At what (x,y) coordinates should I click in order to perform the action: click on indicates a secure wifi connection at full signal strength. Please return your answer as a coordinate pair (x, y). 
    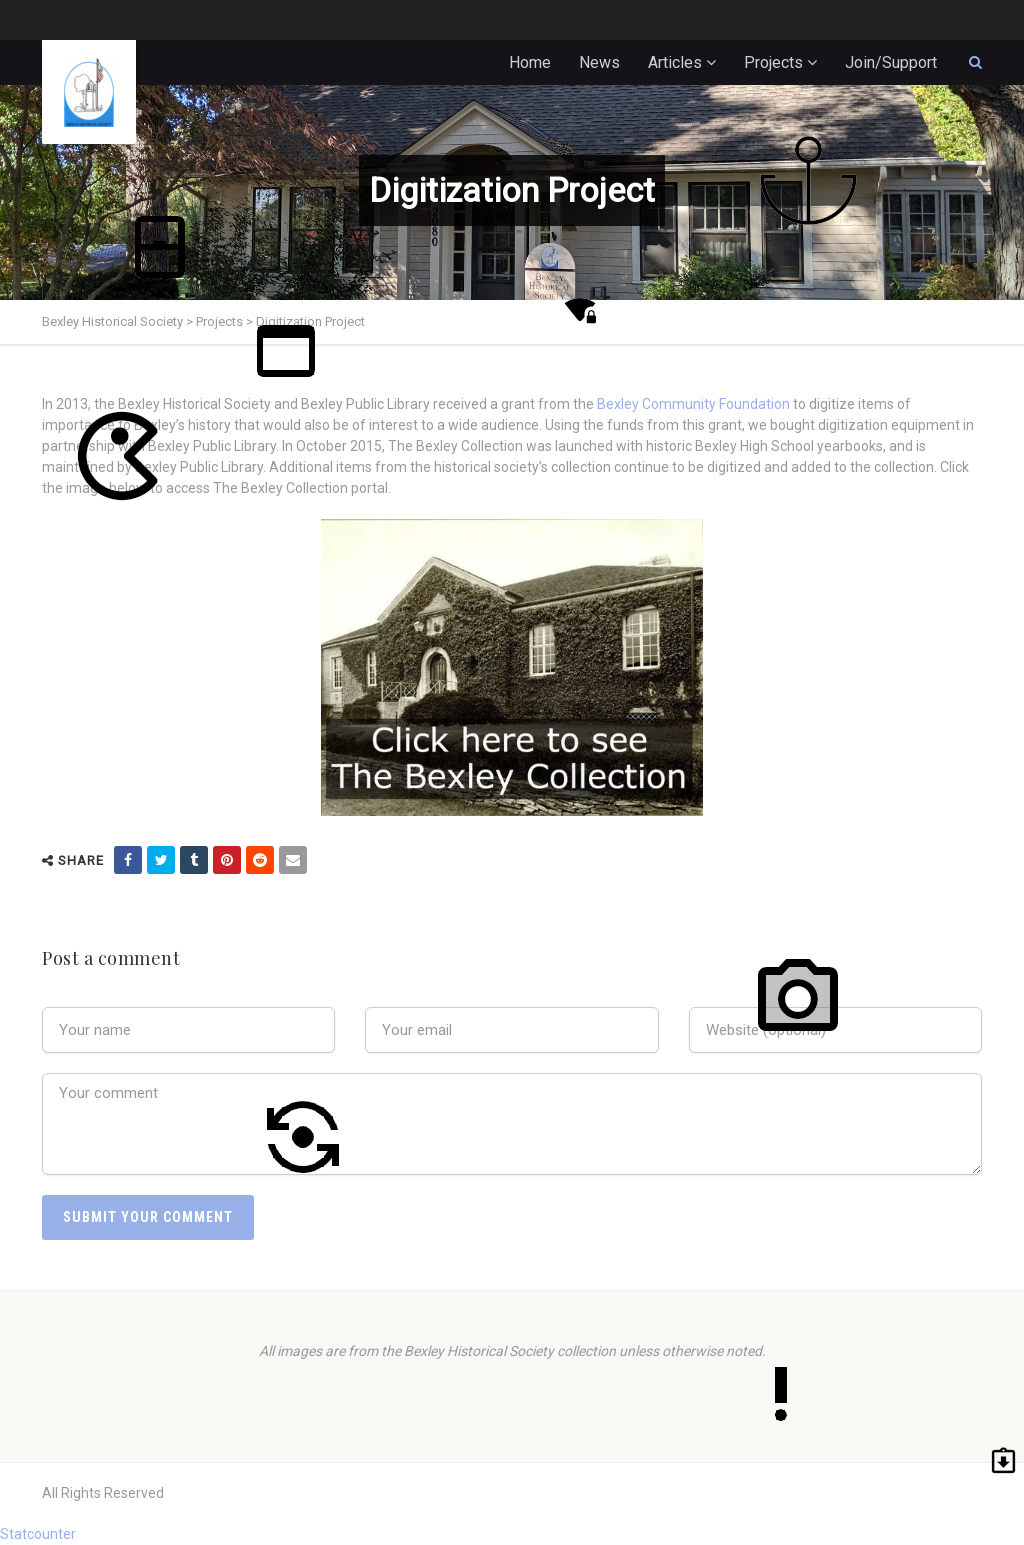
    Looking at the image, I should click on (580, 310).